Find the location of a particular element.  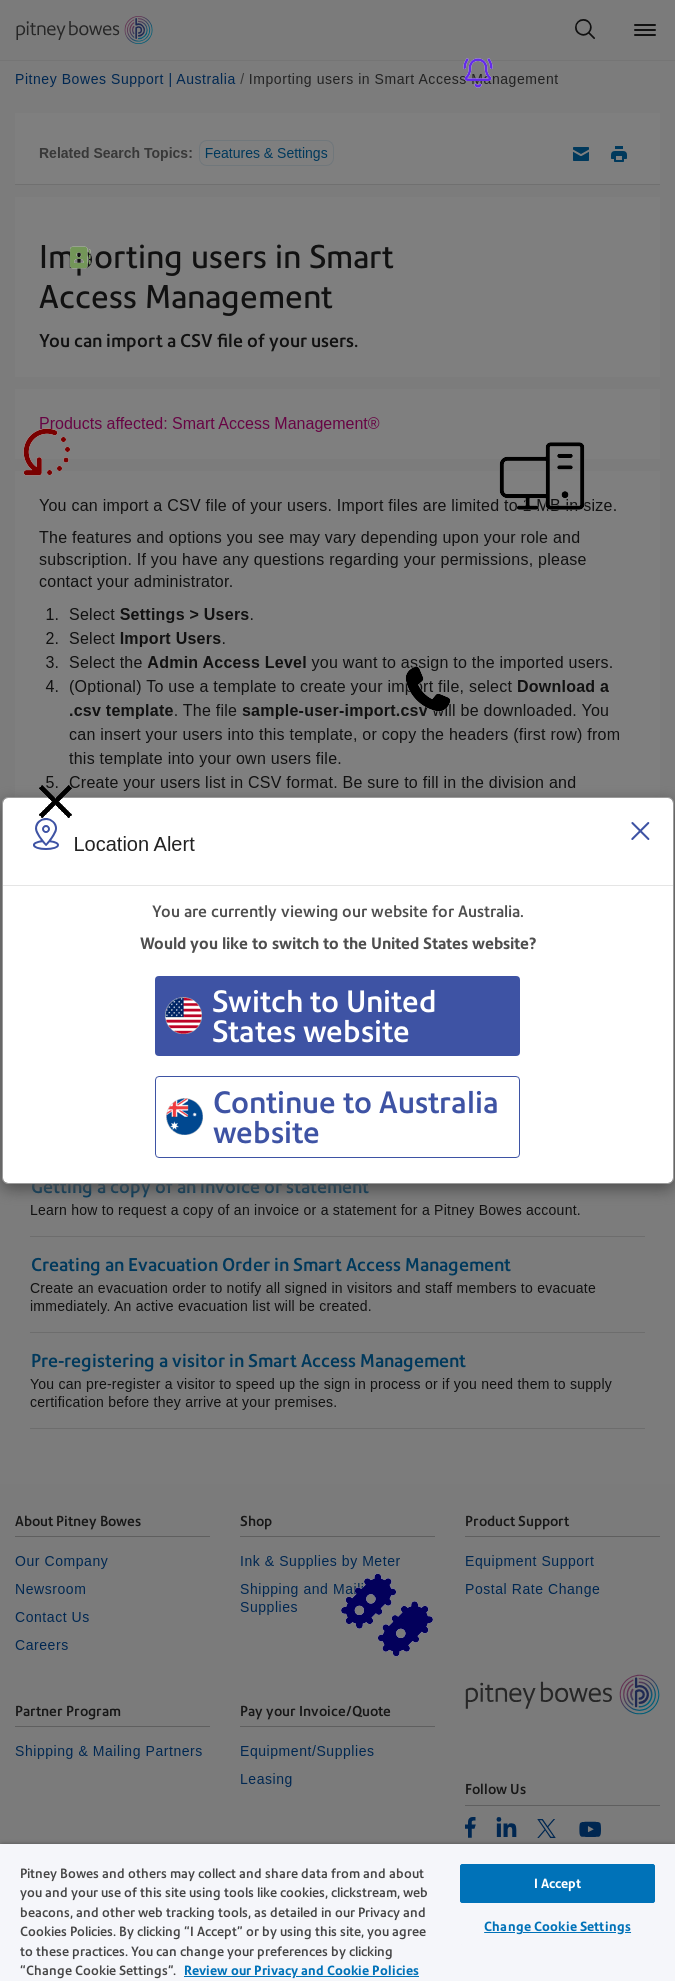

indicates an active notification or alert is located at coordinates (478, 73).